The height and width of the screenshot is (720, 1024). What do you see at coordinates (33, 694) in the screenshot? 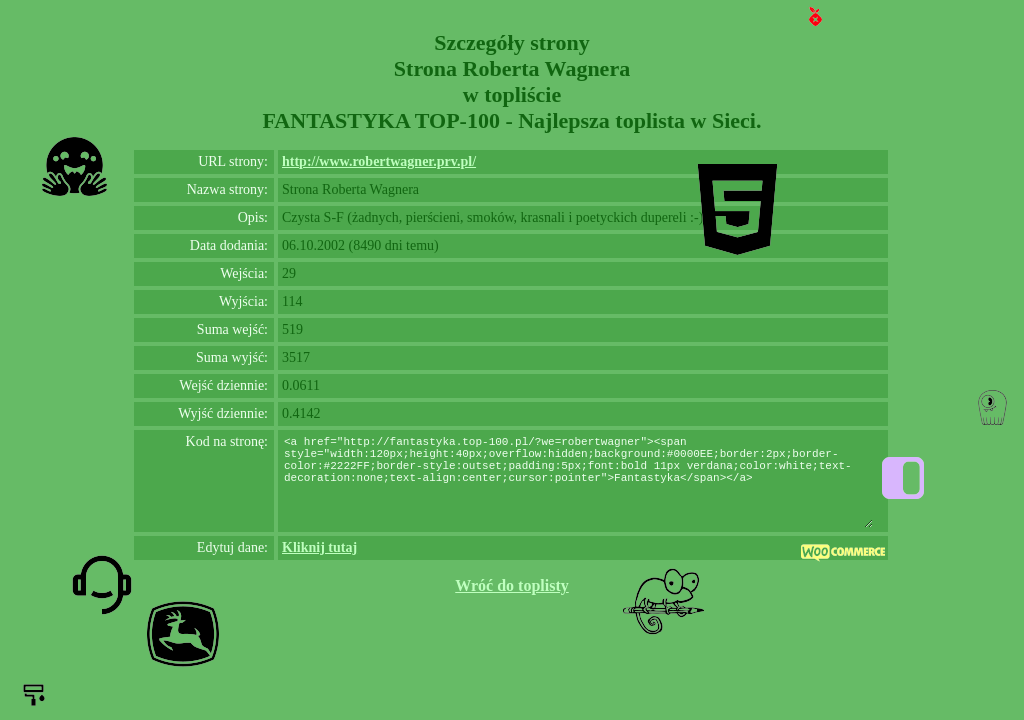
I see `access painting or drawing tools` at bounding box center [33, 694].